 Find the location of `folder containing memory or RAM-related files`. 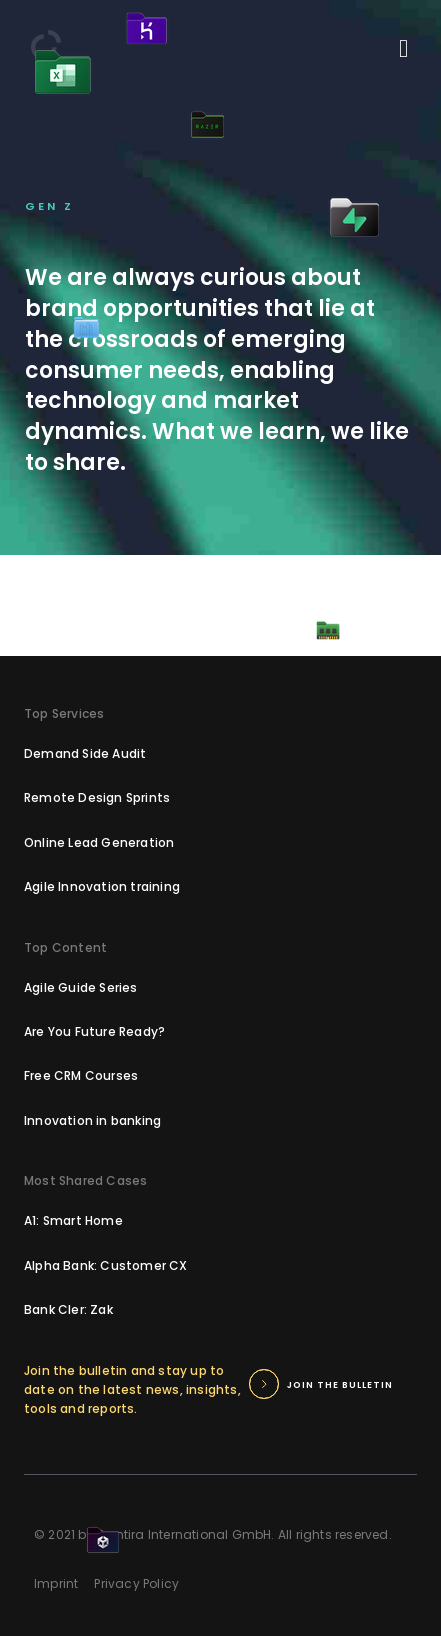

folder containing memory or RAM-related files is located at coordinates (328, 631).